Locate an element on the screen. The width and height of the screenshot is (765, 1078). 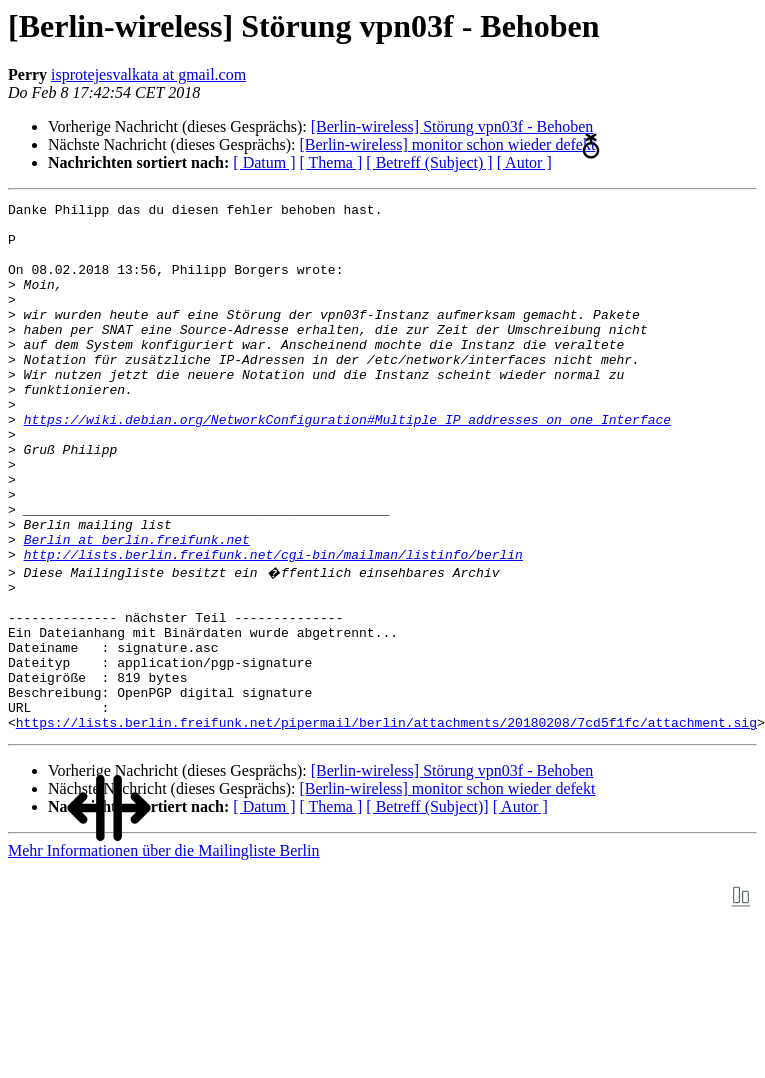
split view horizontally is located at coordinates (109, 808).